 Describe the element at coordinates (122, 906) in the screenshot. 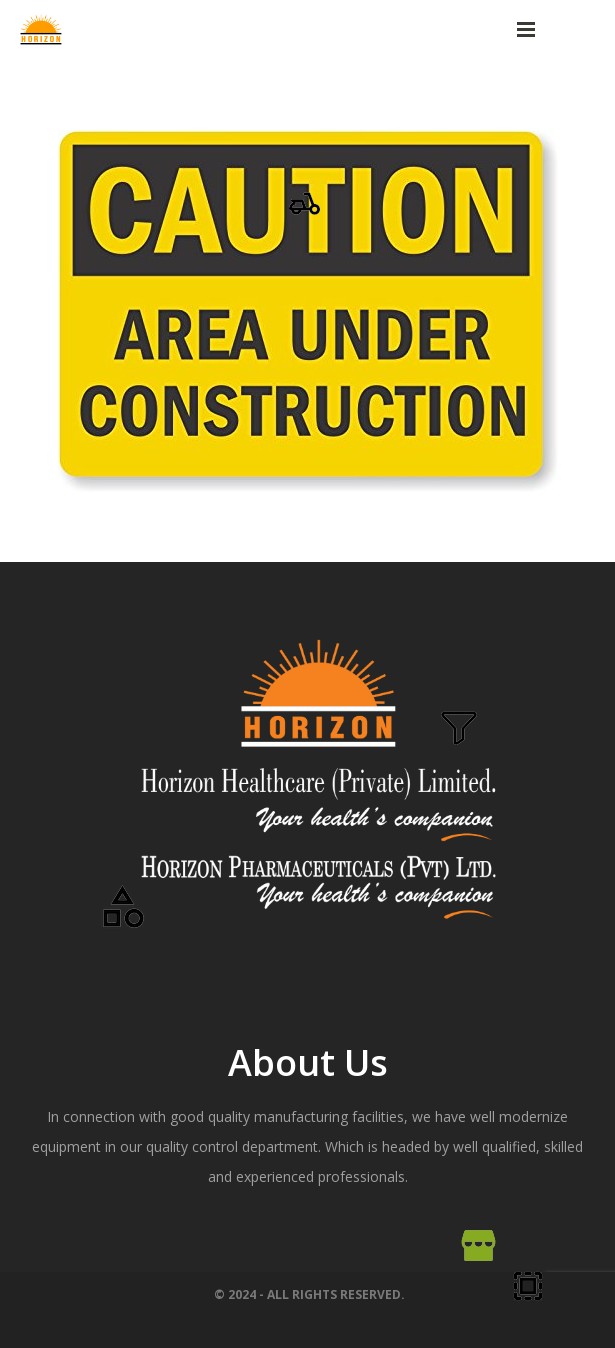

I see `browse or filter by category` at that location.